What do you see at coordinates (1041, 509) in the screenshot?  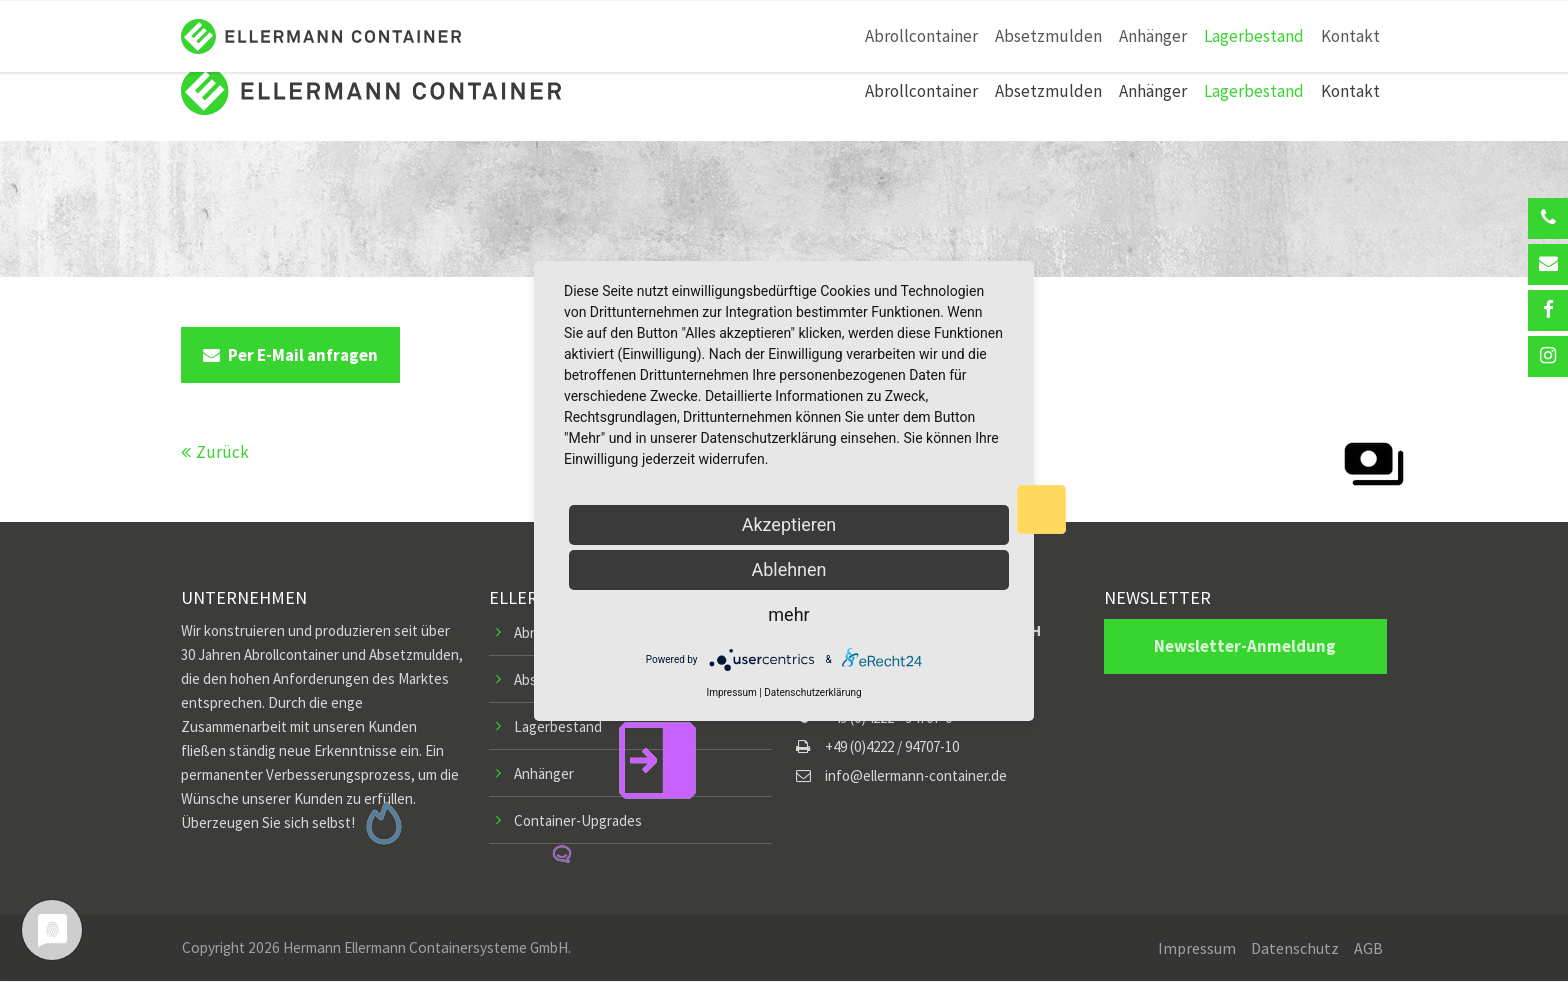 I see `stop media playback` at bounding box center [1041, 509].